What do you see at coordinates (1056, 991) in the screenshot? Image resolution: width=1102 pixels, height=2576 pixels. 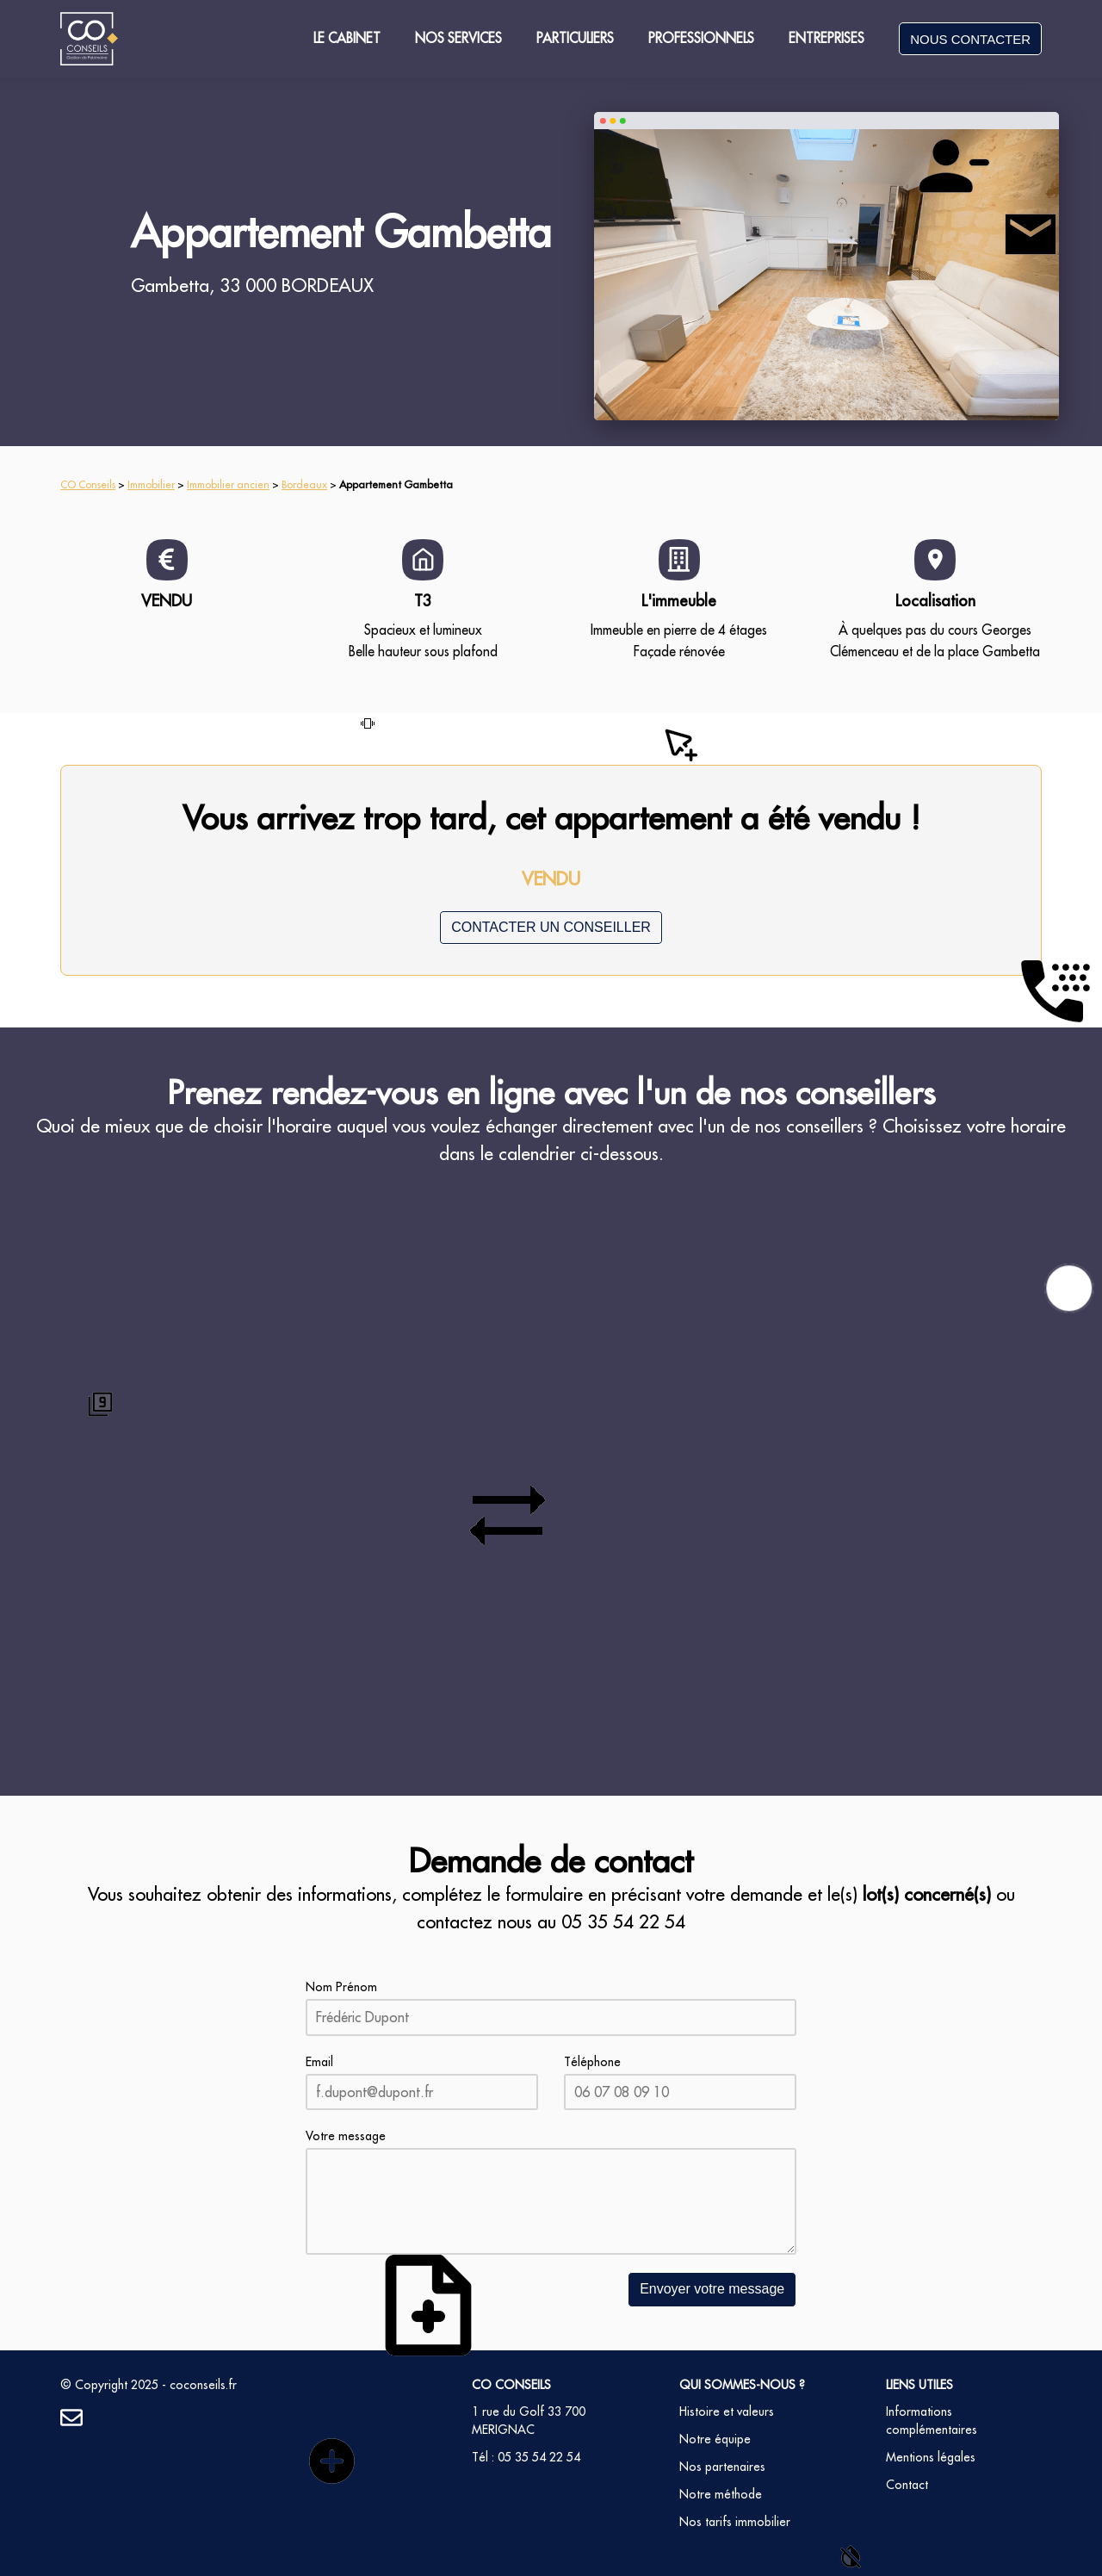 I see `access TTY/text telephone services` at bounding box center [1056, 991].